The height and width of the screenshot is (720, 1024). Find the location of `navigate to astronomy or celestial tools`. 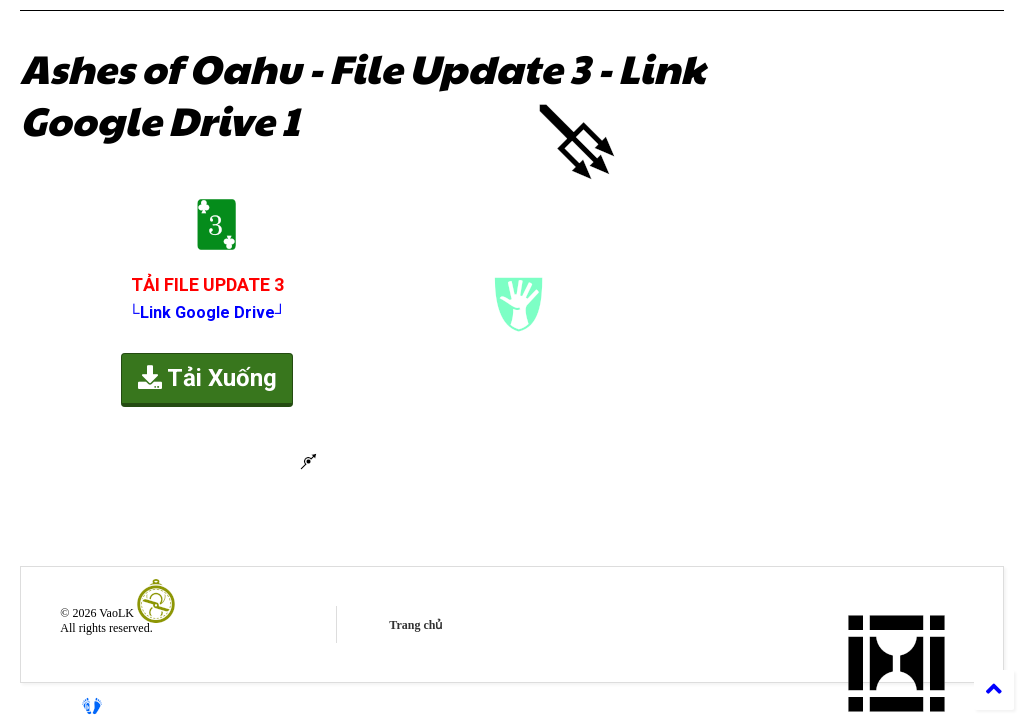

navigate to astronomy or celestial tools is located at coordinates (156, 601).